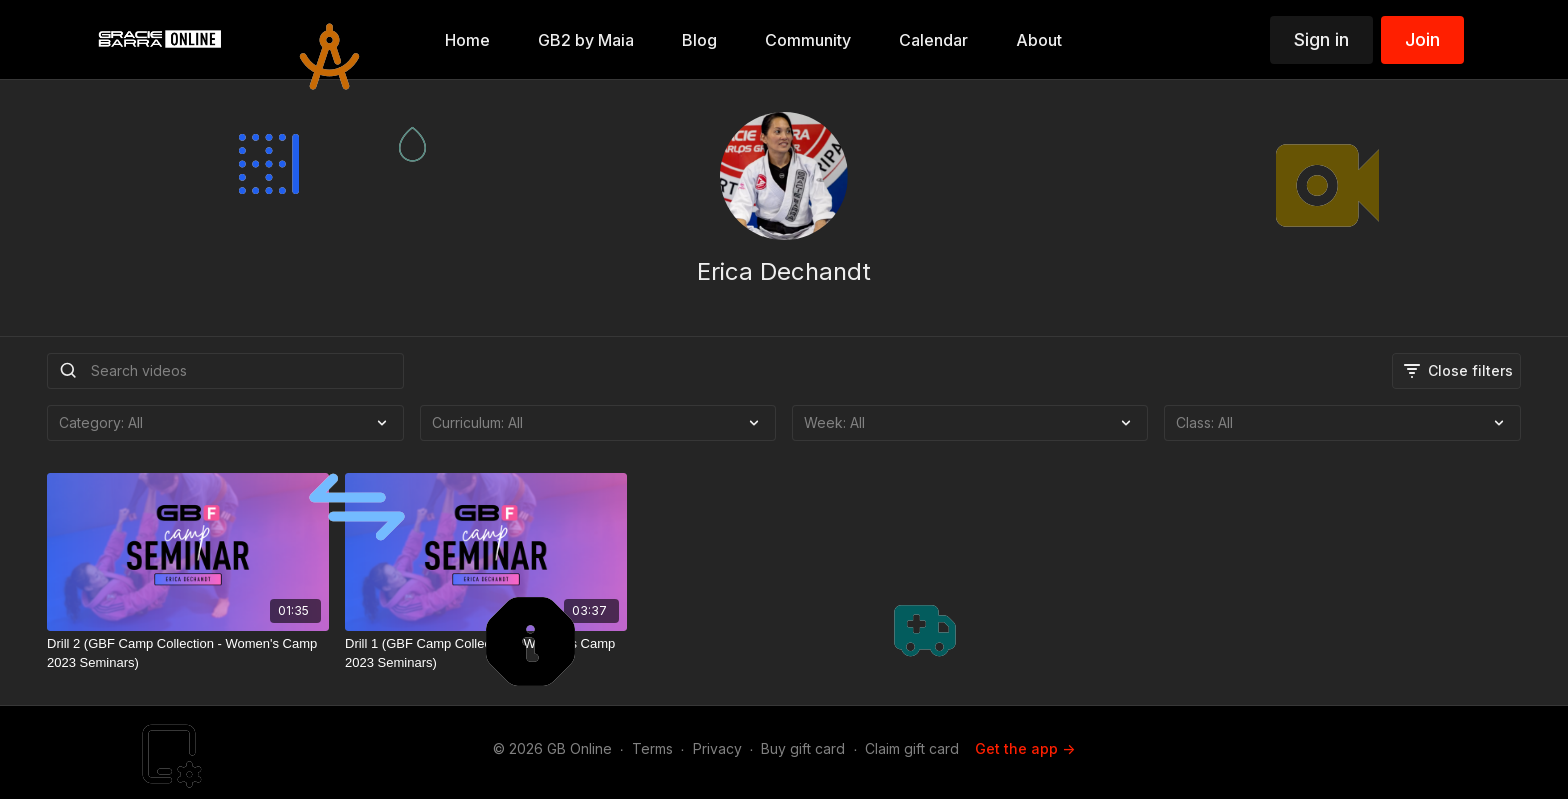 The height and width of the screenshot is (799, 1568). I want to click on access tablet device settings, so click(169, 754).